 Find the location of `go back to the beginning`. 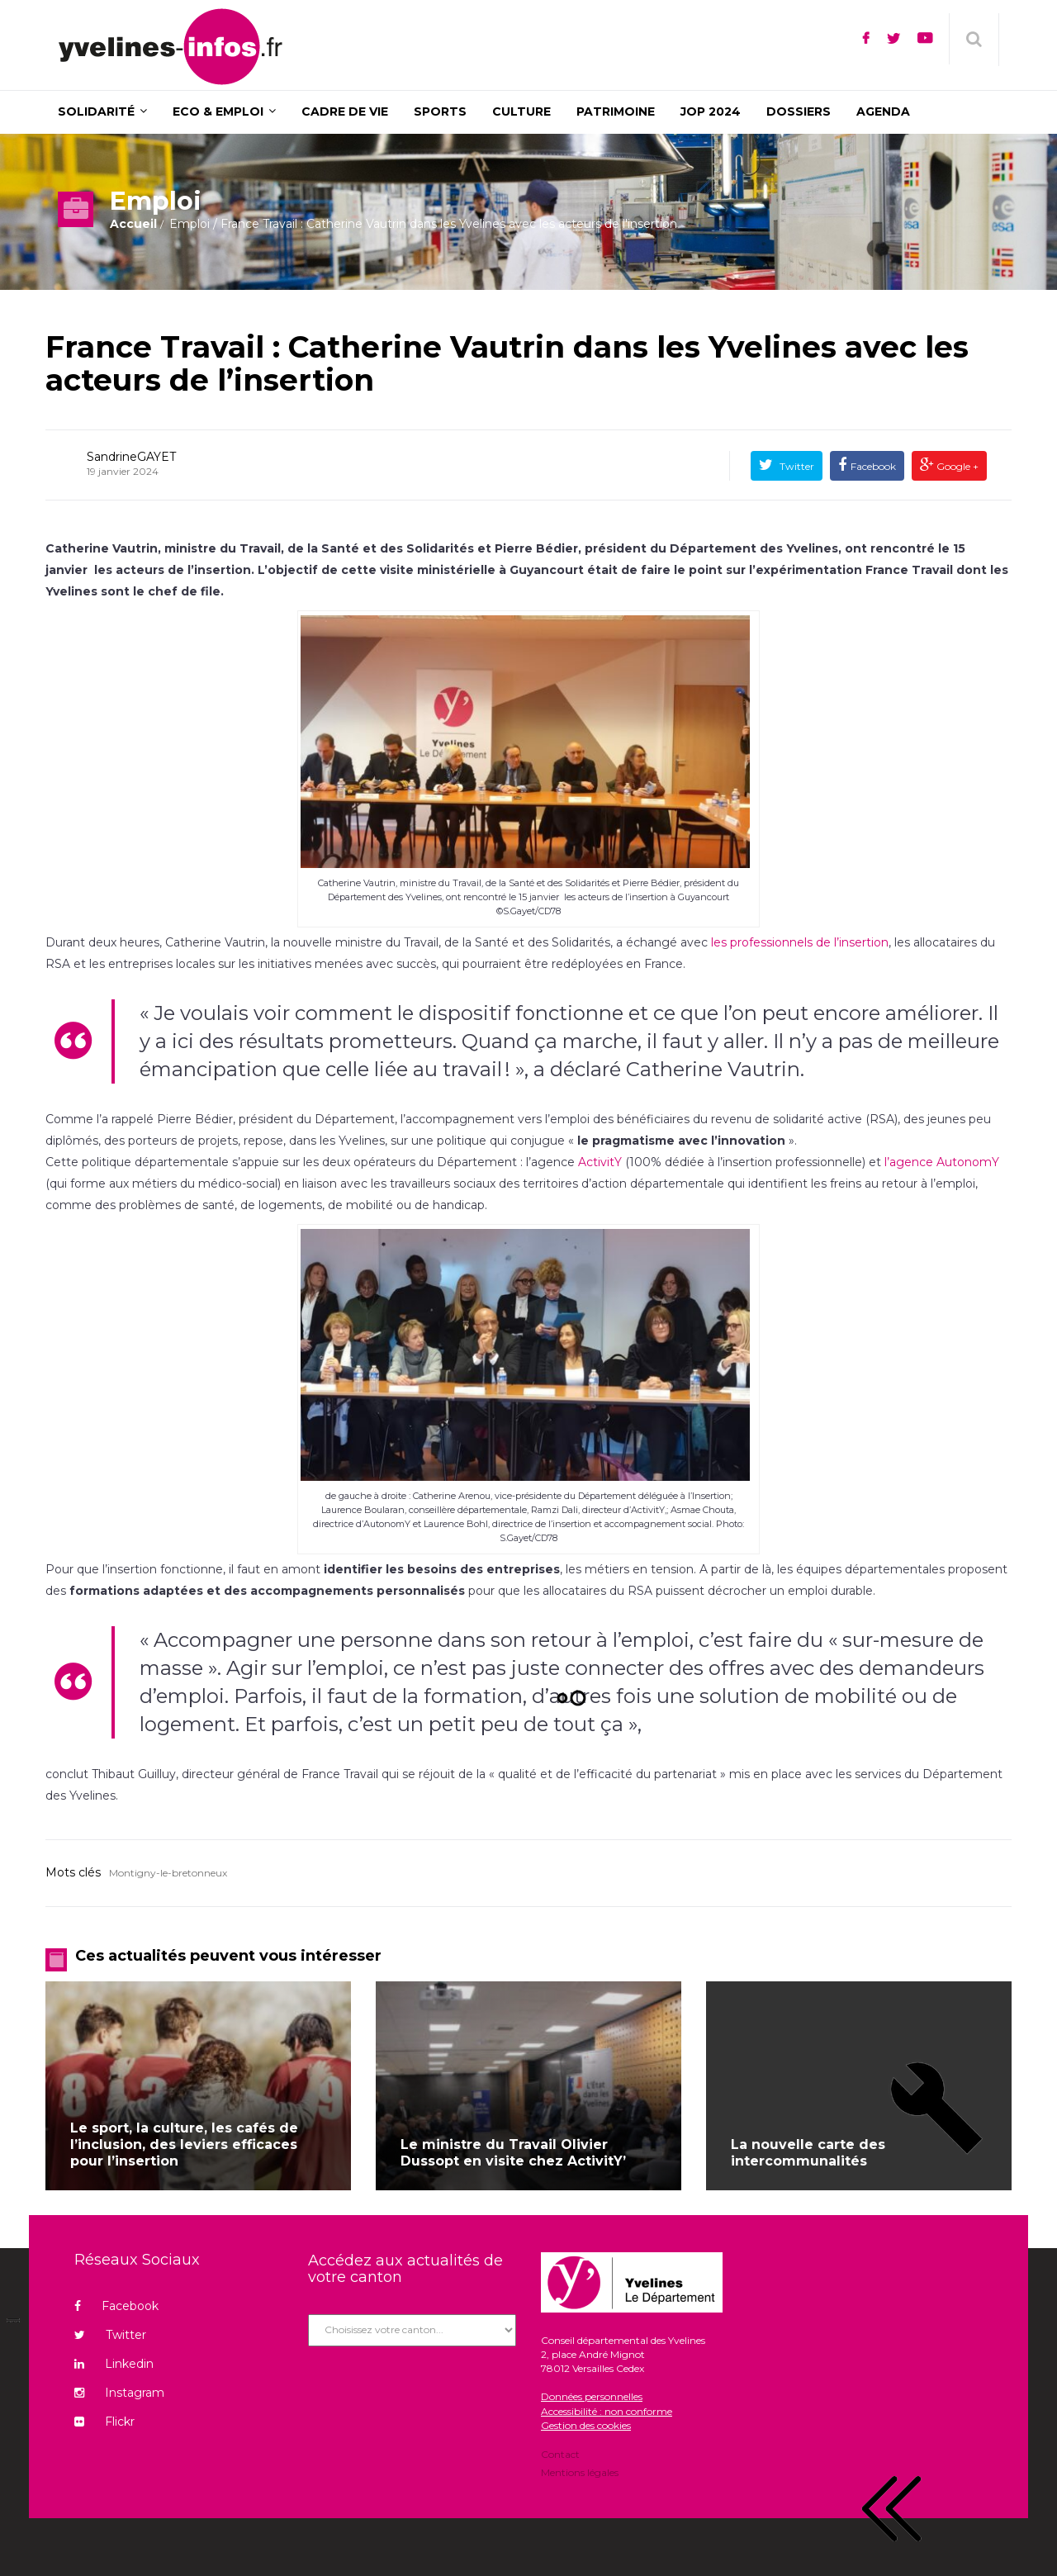

go back to the beginning is located at coordinates (891, 2508).